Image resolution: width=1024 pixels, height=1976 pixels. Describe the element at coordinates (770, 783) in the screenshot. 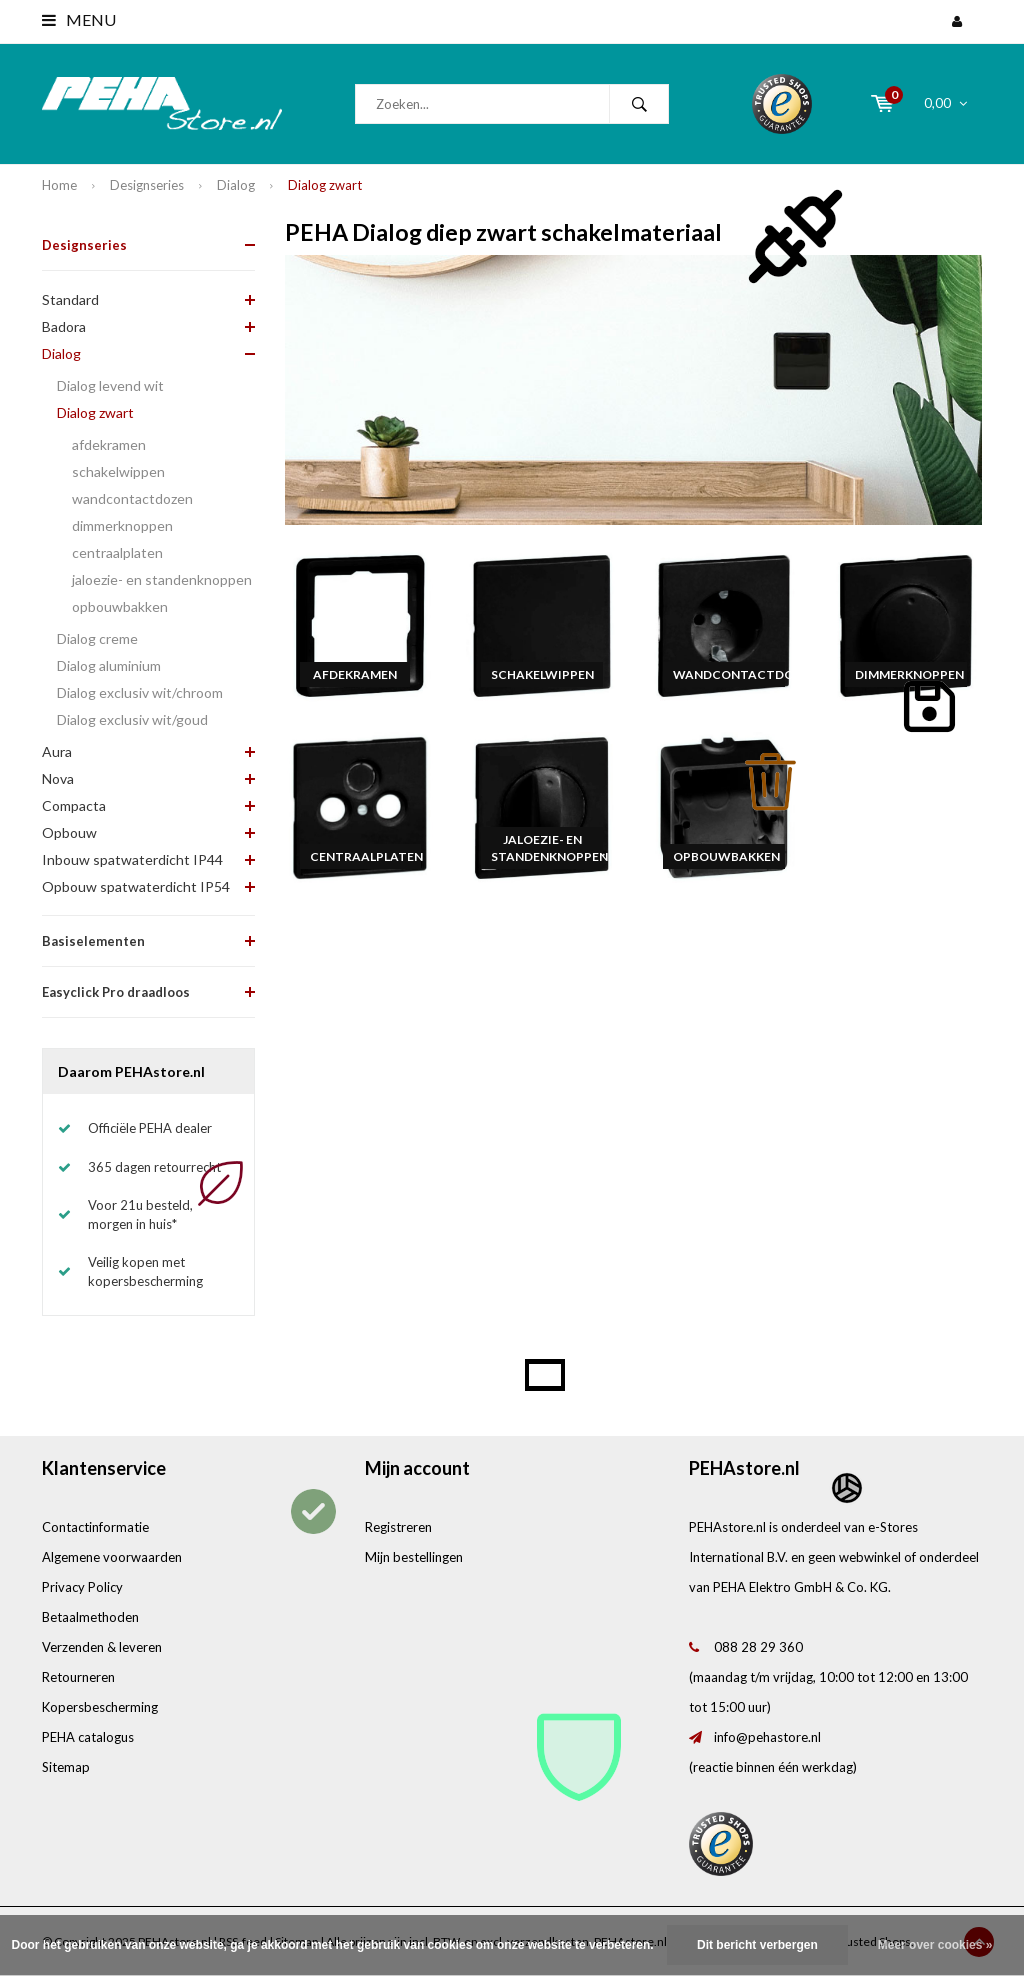

I see `delete selected item` at that location.